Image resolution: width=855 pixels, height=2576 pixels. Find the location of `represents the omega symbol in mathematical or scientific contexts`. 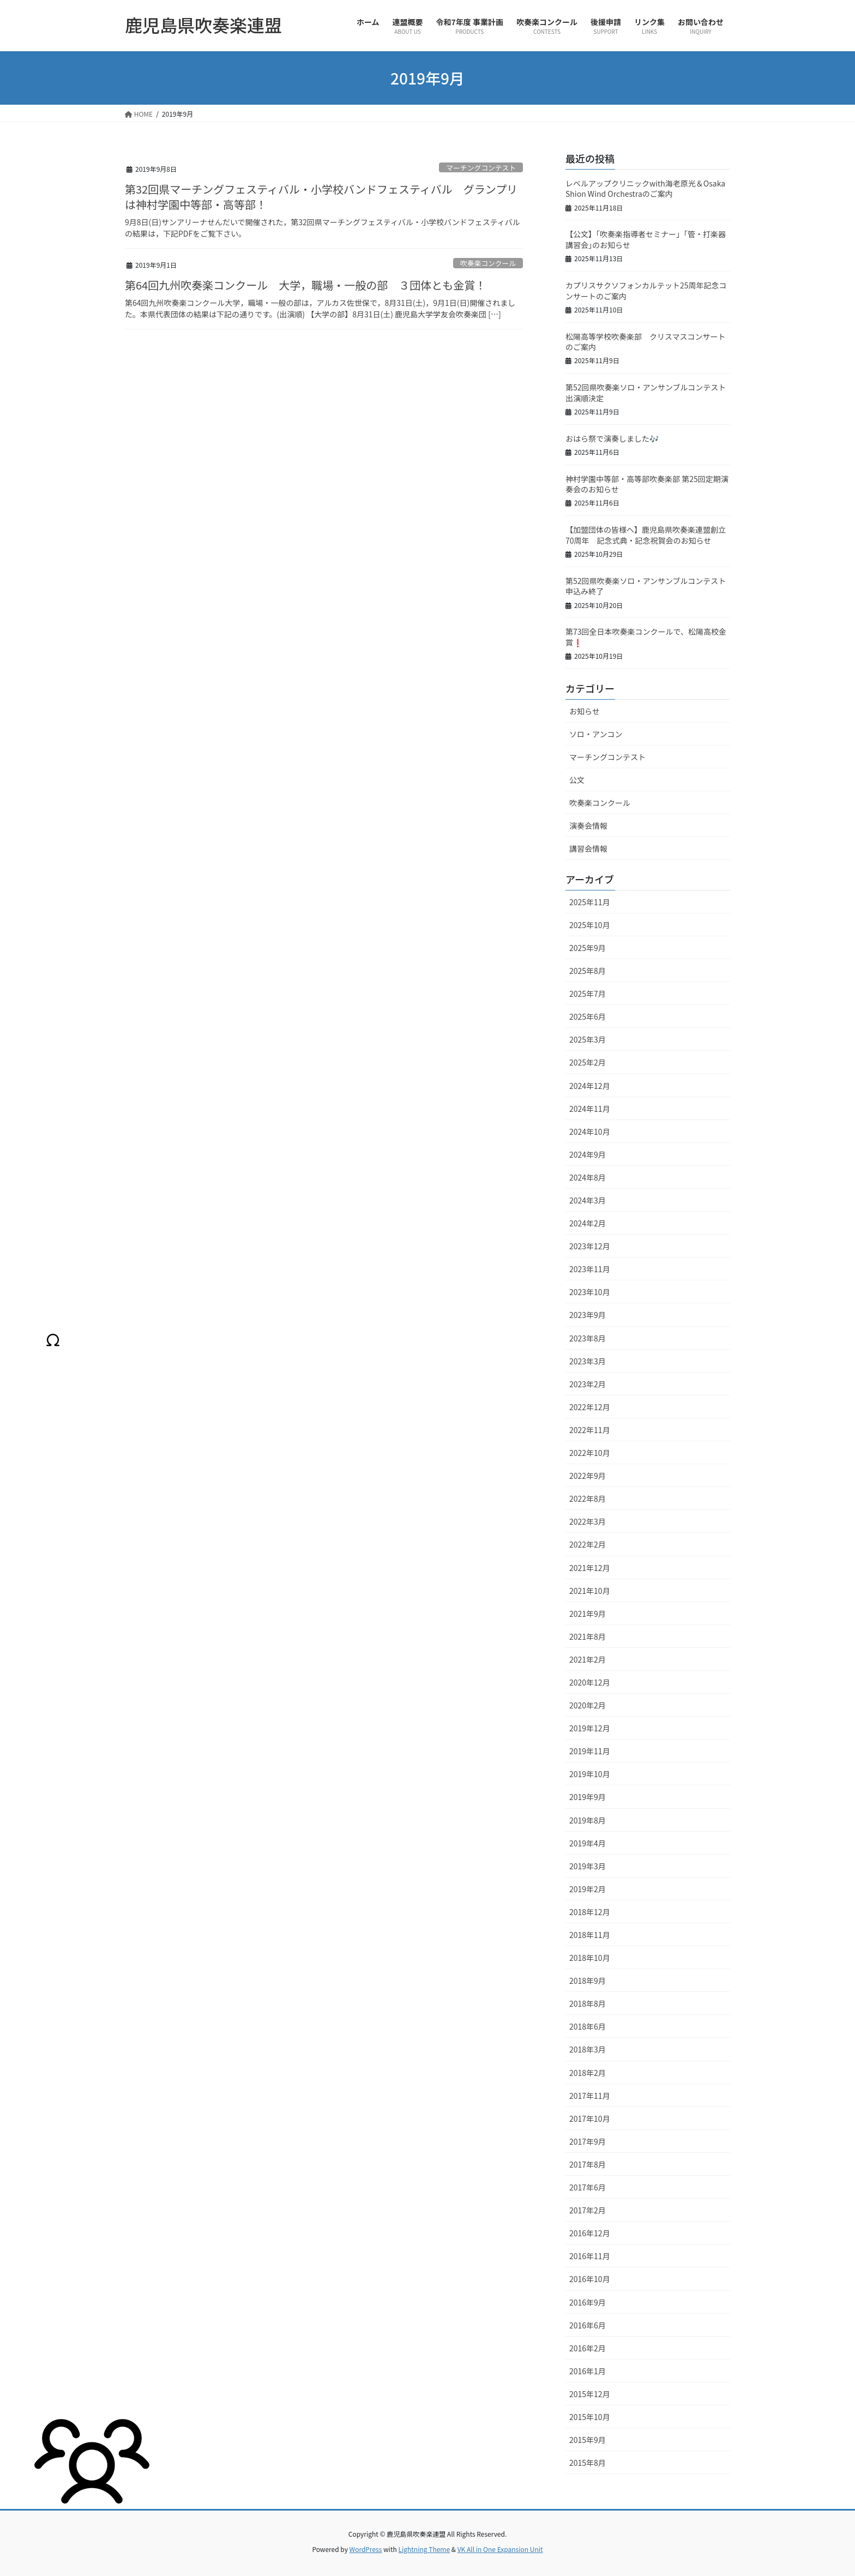

represents the omega symbol in mathematical or scientific contexts is located at coordinates (53, 1340).